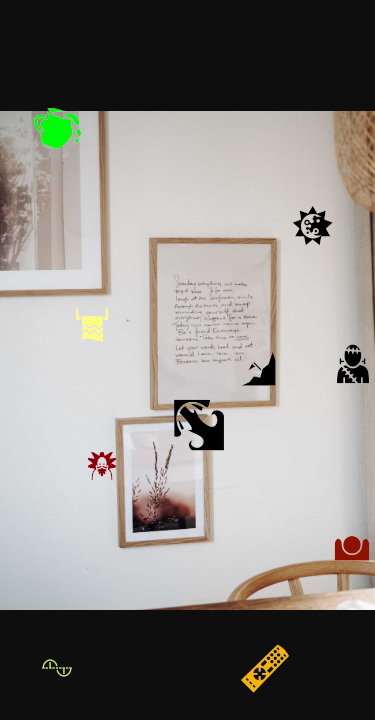  I want to click on represents solar or star-based abilities in a game, so click(312, 225).